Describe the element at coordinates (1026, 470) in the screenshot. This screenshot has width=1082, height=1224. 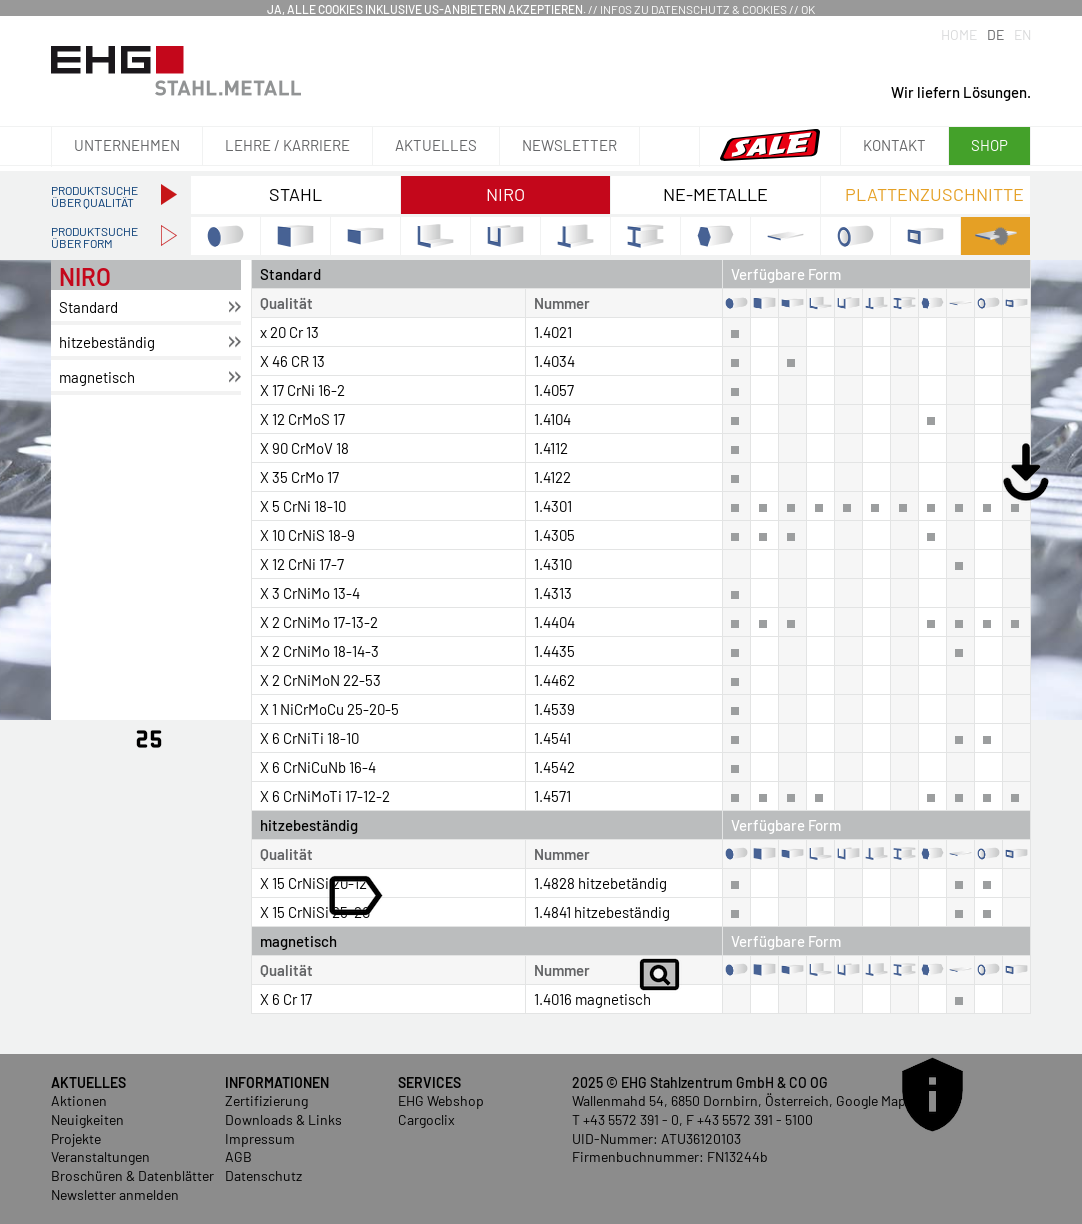
I see `download content to device` at that location.